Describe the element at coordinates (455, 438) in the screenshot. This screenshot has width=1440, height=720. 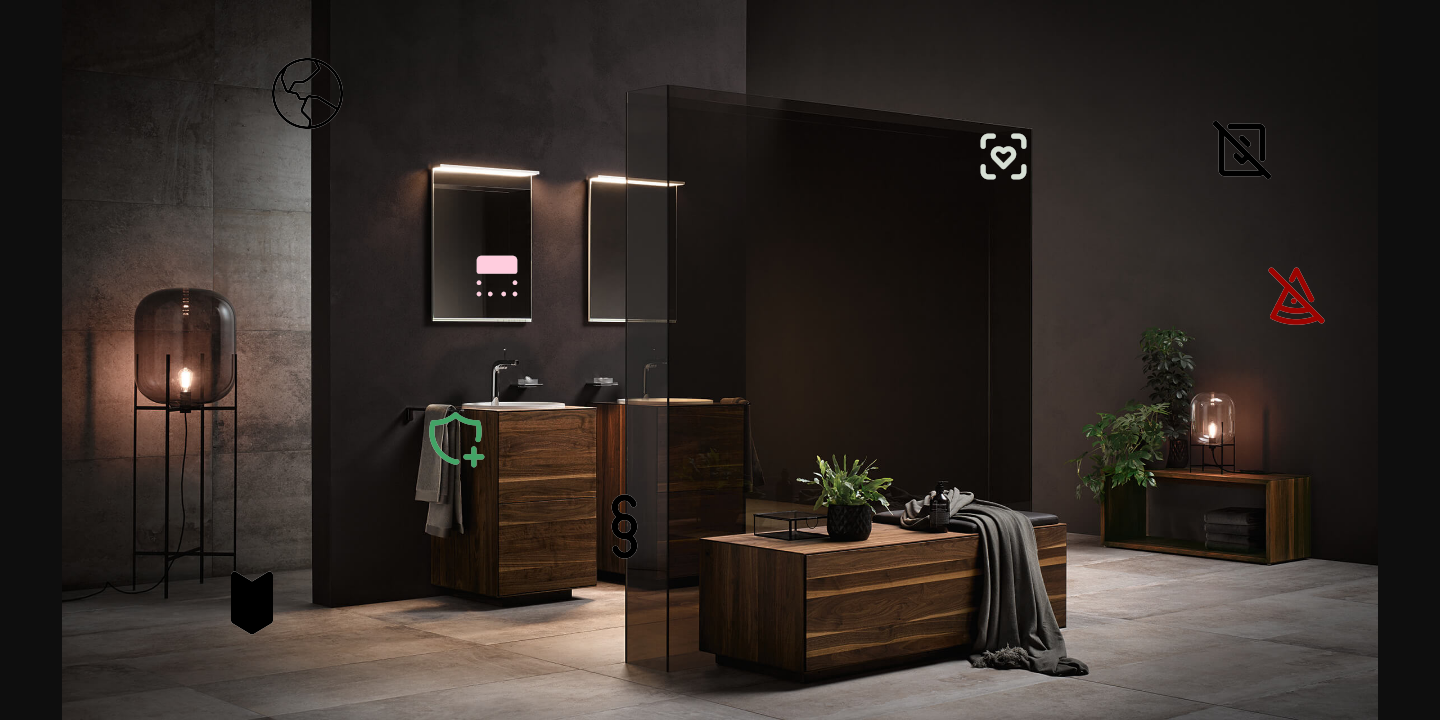
I see `add new security protection` at that location.